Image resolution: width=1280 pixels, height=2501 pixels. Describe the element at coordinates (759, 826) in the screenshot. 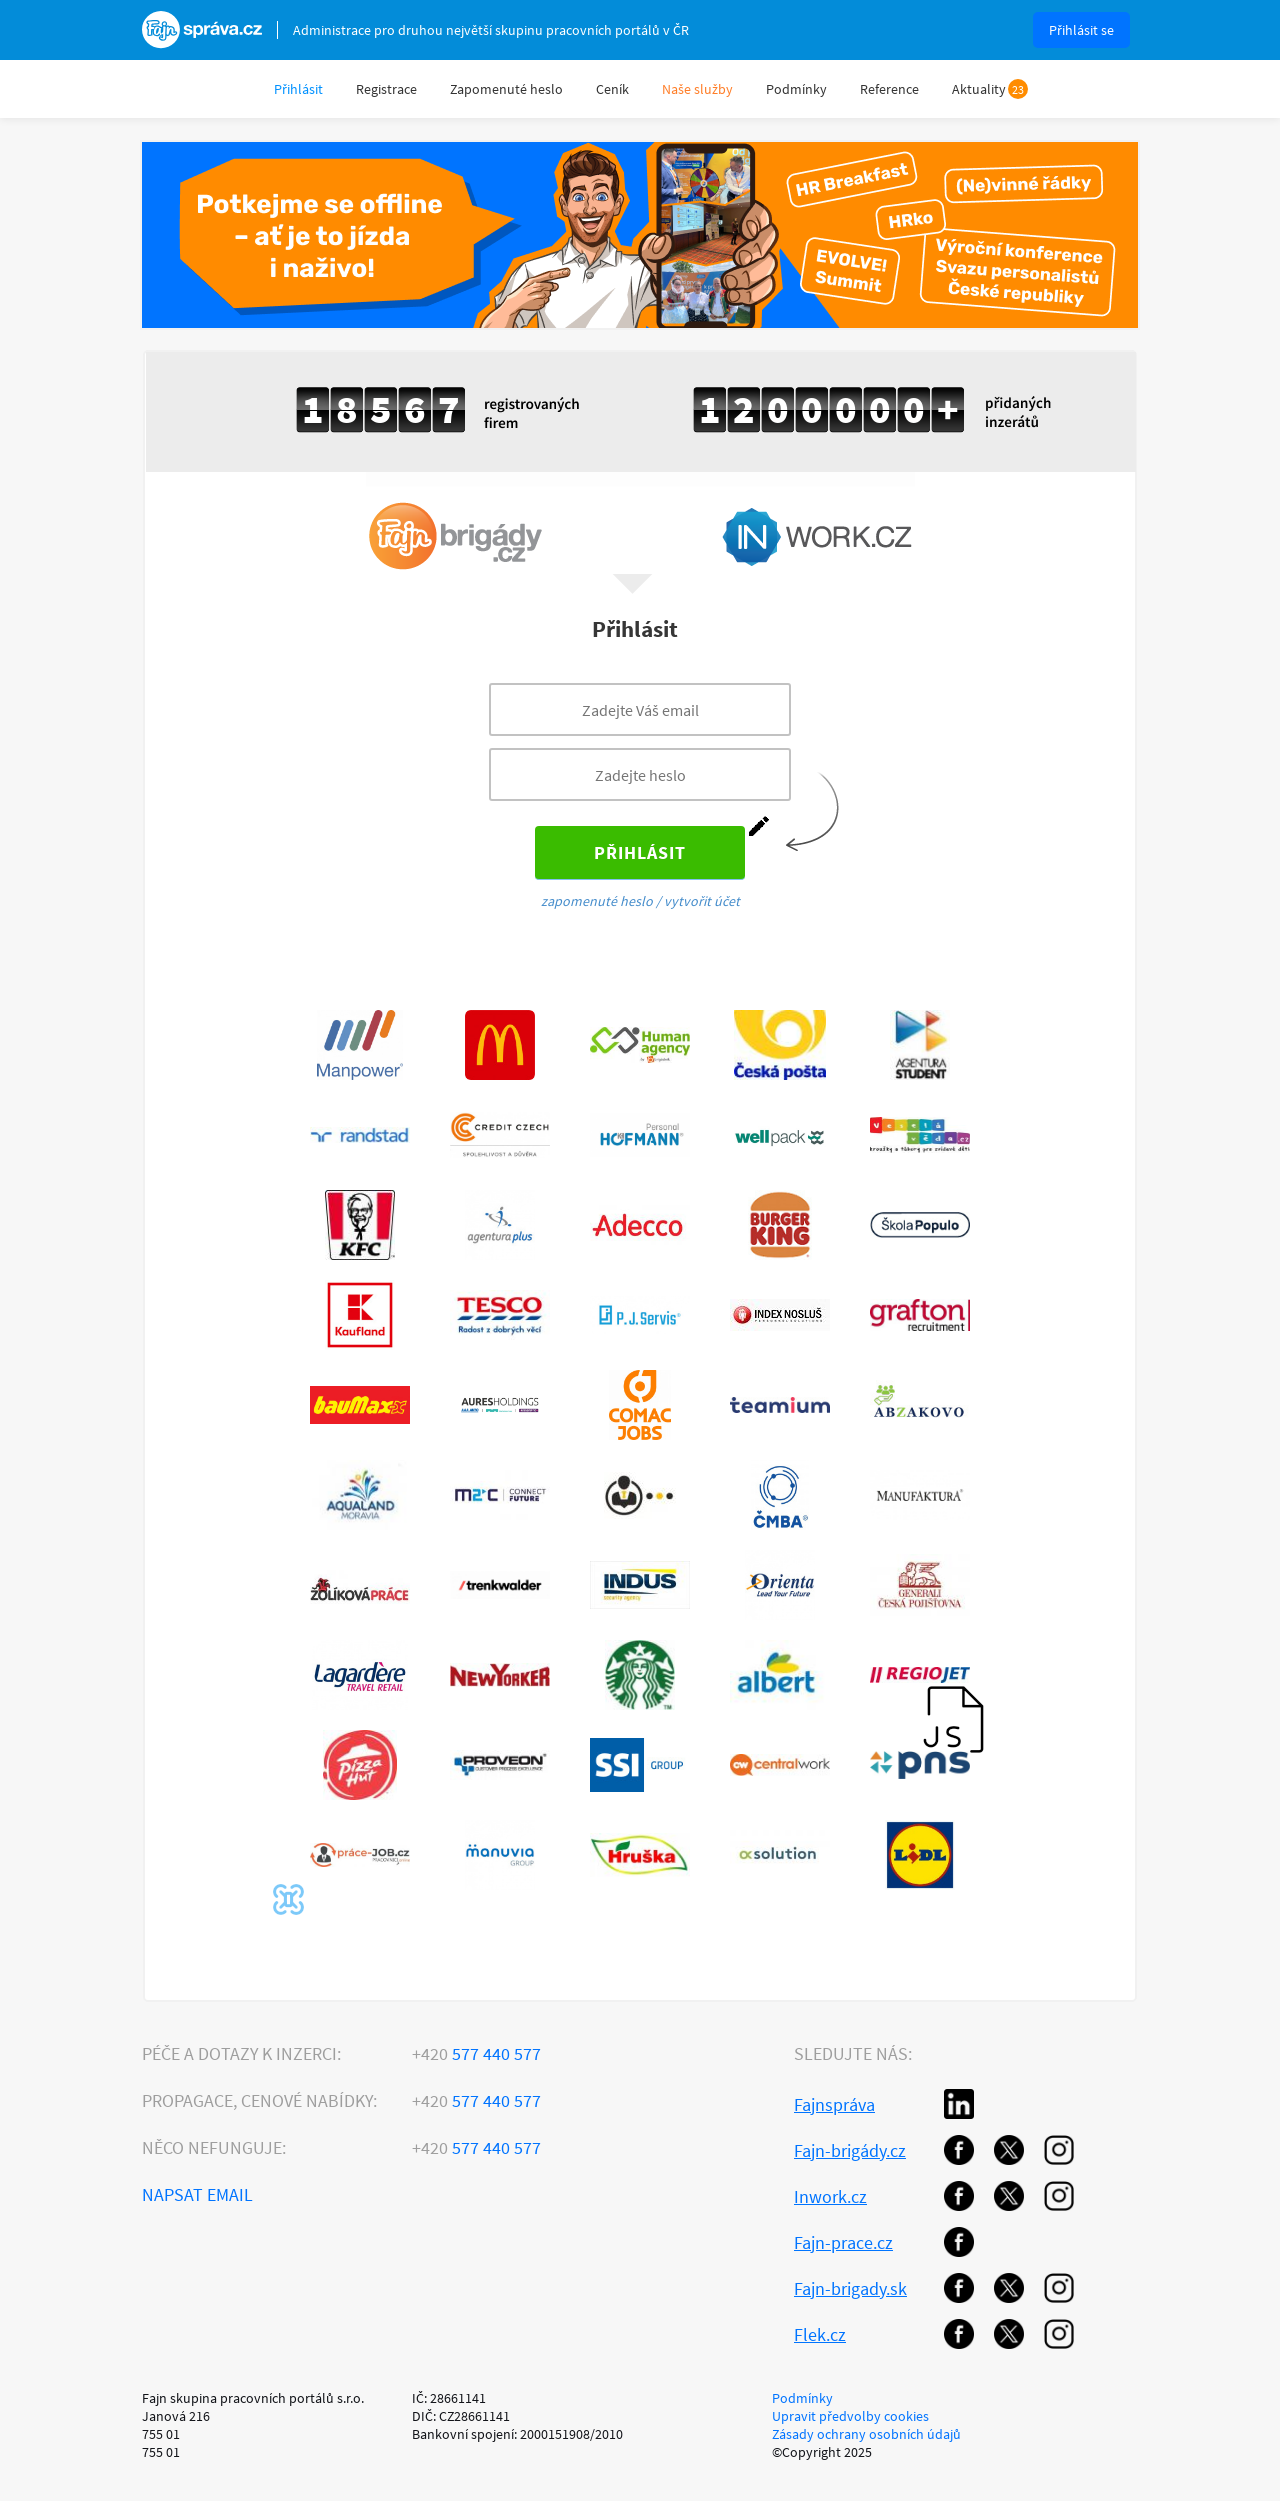

I see `edit this item` at that location.